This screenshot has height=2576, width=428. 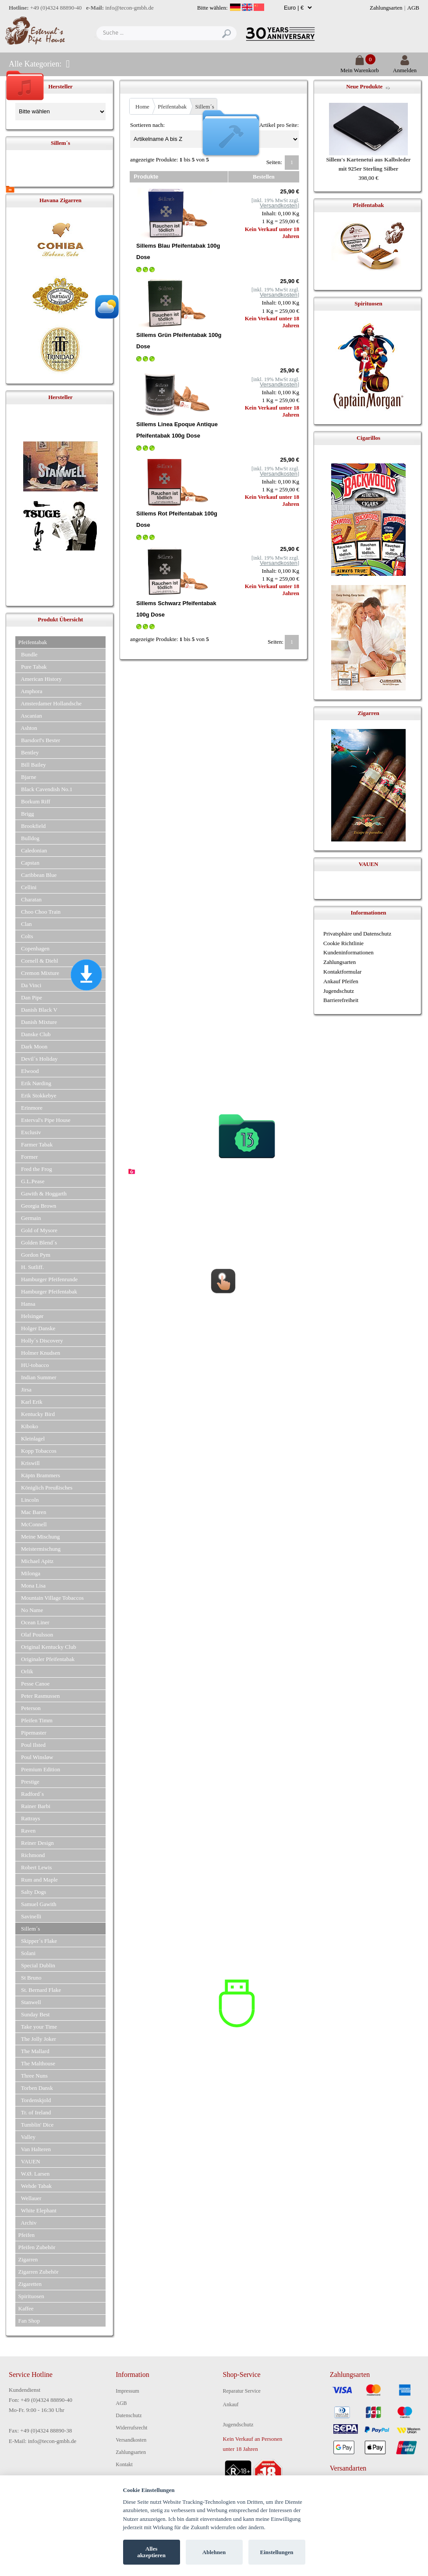 I want to click on touchscreen input settings, so click(x=223, y=1281).